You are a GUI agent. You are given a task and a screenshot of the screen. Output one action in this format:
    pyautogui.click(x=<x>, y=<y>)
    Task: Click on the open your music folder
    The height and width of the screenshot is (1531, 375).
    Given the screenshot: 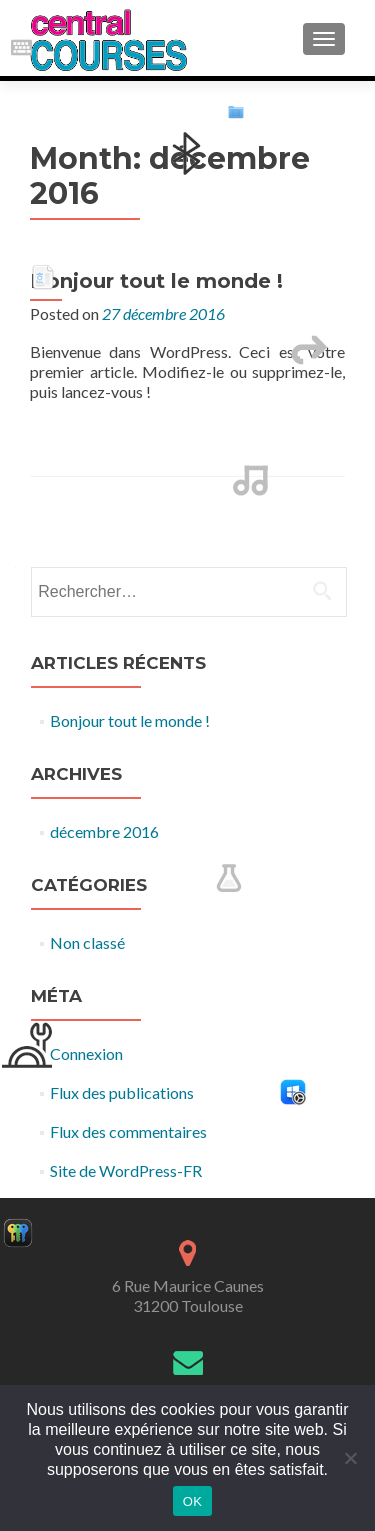 What is the action you would take?
    pyautogui.click(x=251, y=479)
    